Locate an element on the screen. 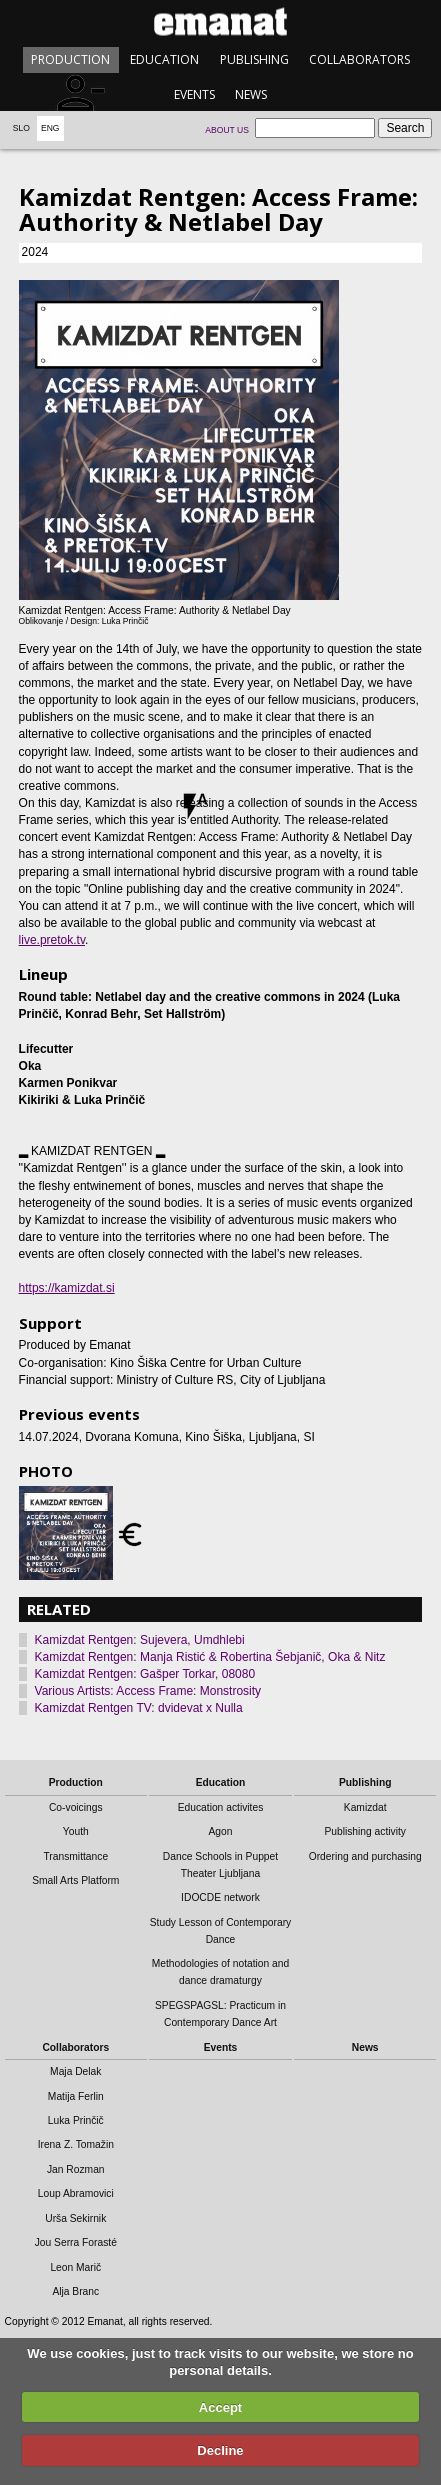  remove a contact or friend is located at coordinates (80, 93).